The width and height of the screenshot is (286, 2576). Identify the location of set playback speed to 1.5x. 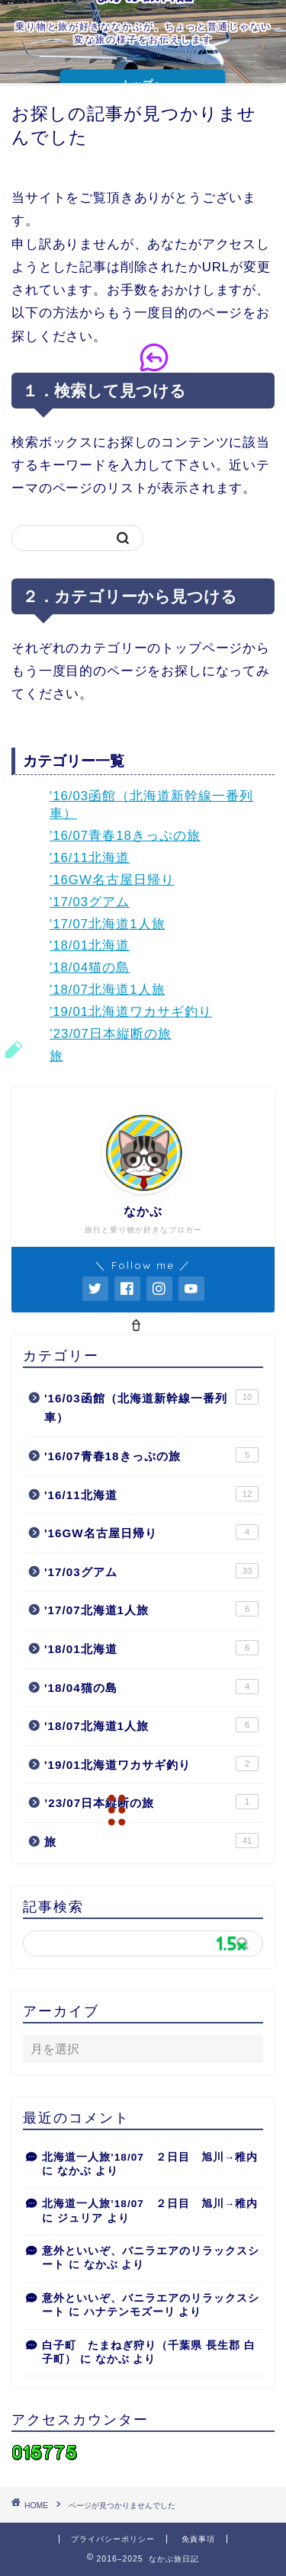
(232, 1943).